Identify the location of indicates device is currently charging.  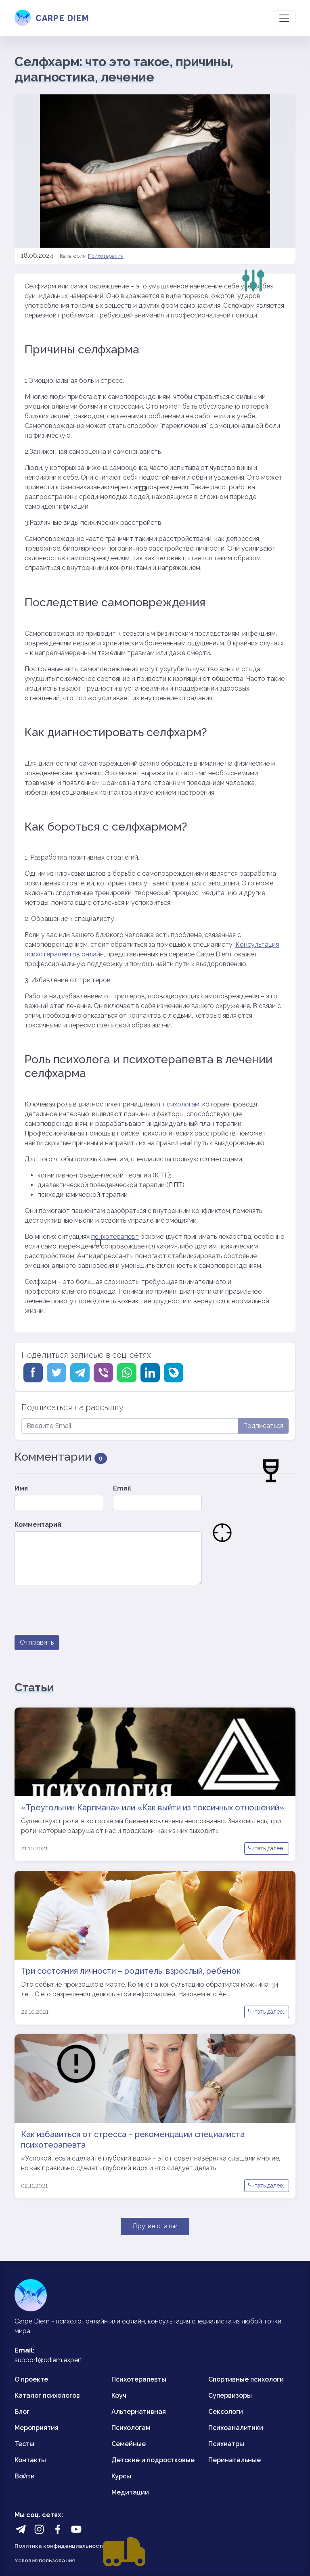
(143, 488).